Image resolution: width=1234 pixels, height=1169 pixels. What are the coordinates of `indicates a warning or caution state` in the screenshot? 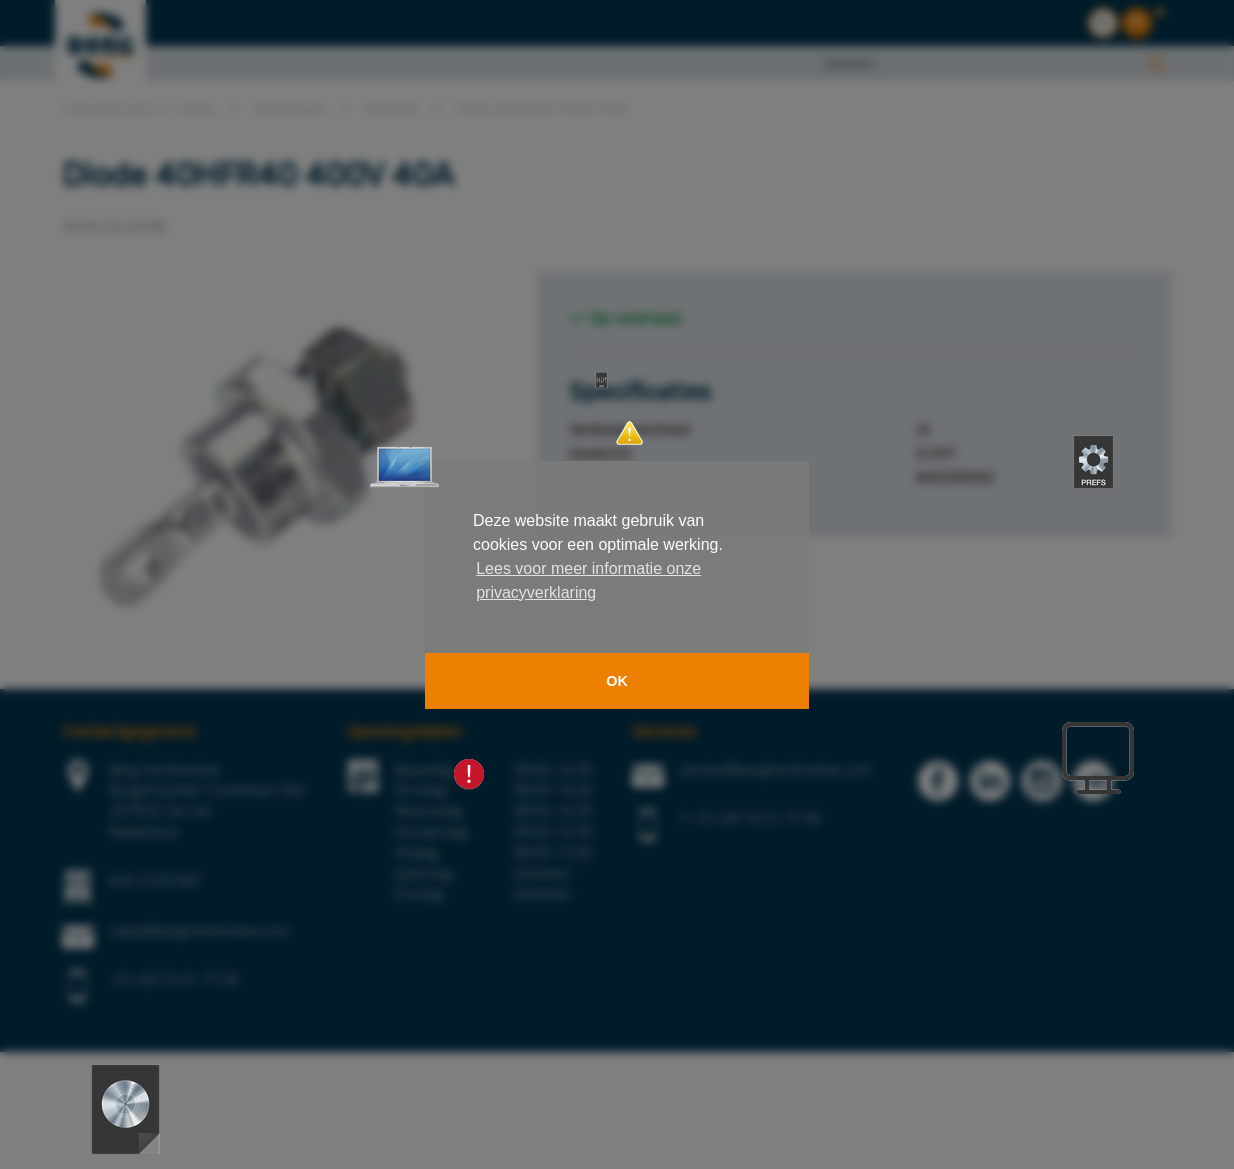 It's located at (611, 456).